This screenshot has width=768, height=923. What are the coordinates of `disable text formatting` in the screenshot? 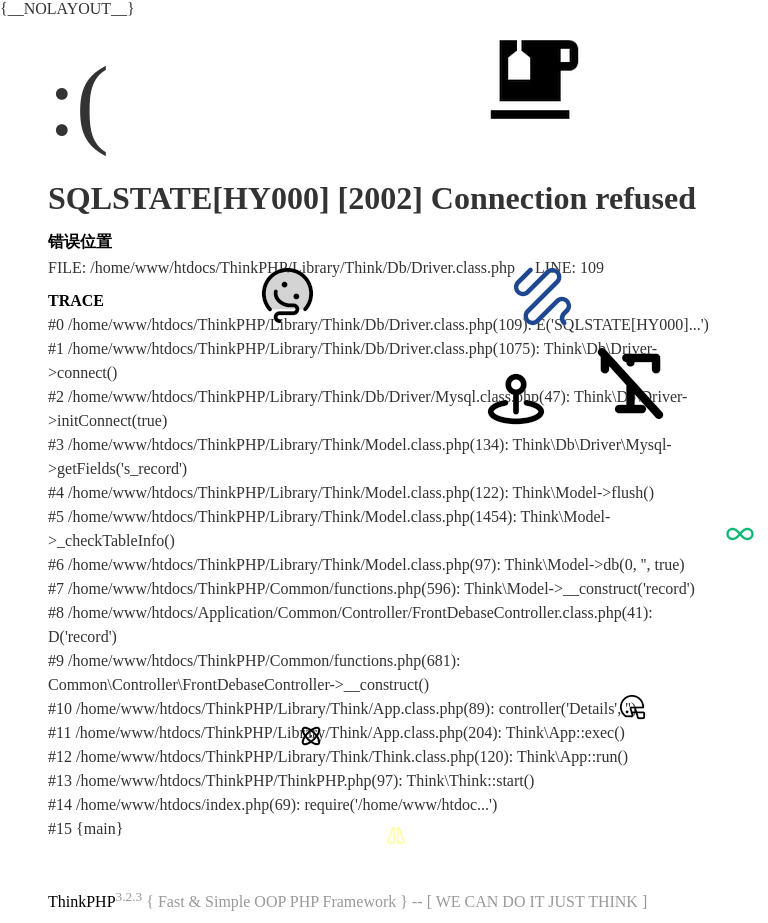 It's located at (630, 383).